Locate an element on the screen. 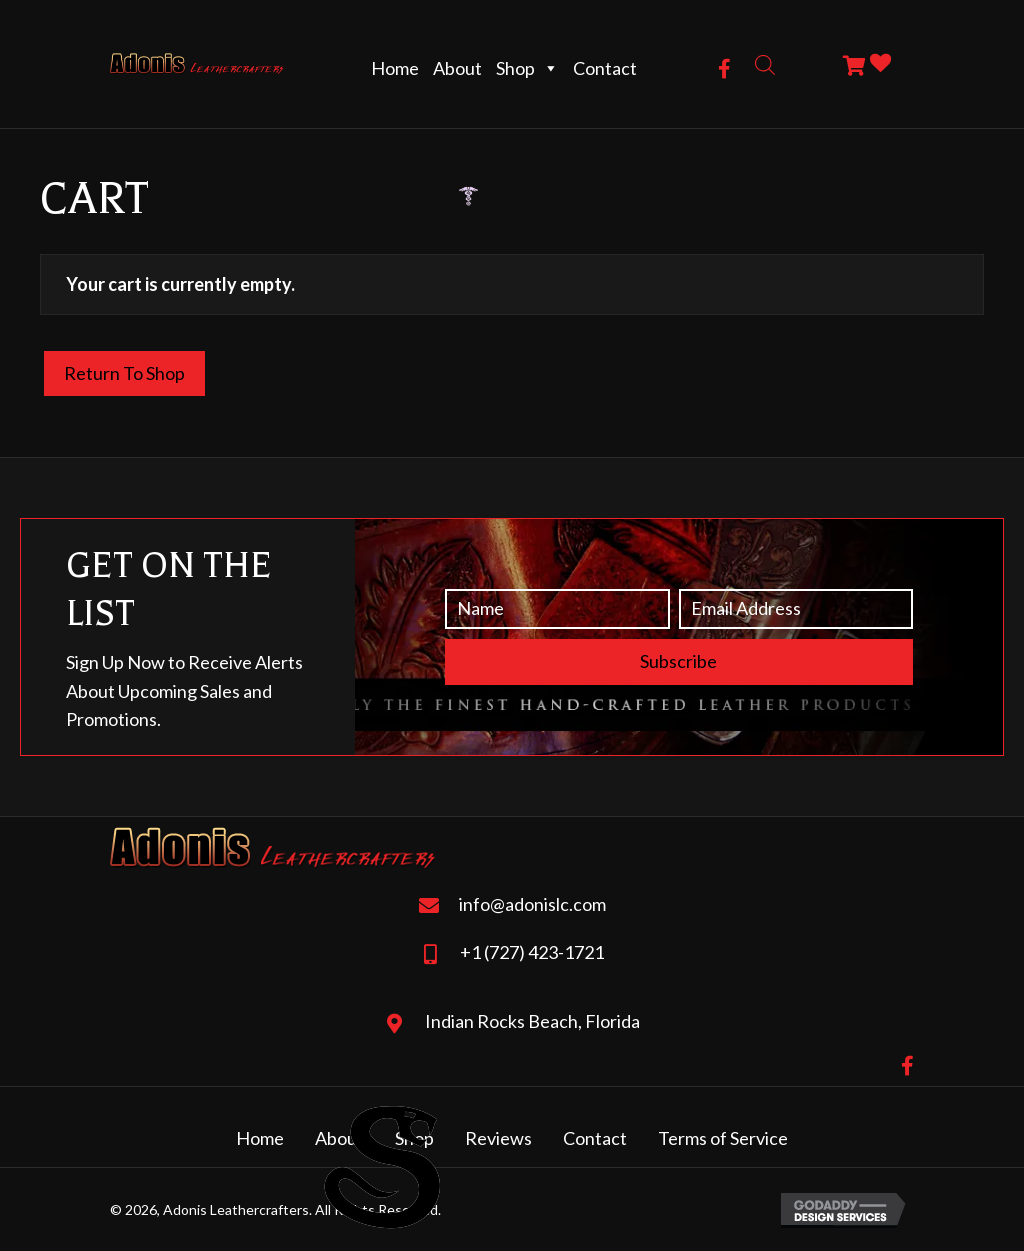 Image resolution: width=1024 pixels, height=1251 pixels. play snake game is located at coordinates (382, 1166).